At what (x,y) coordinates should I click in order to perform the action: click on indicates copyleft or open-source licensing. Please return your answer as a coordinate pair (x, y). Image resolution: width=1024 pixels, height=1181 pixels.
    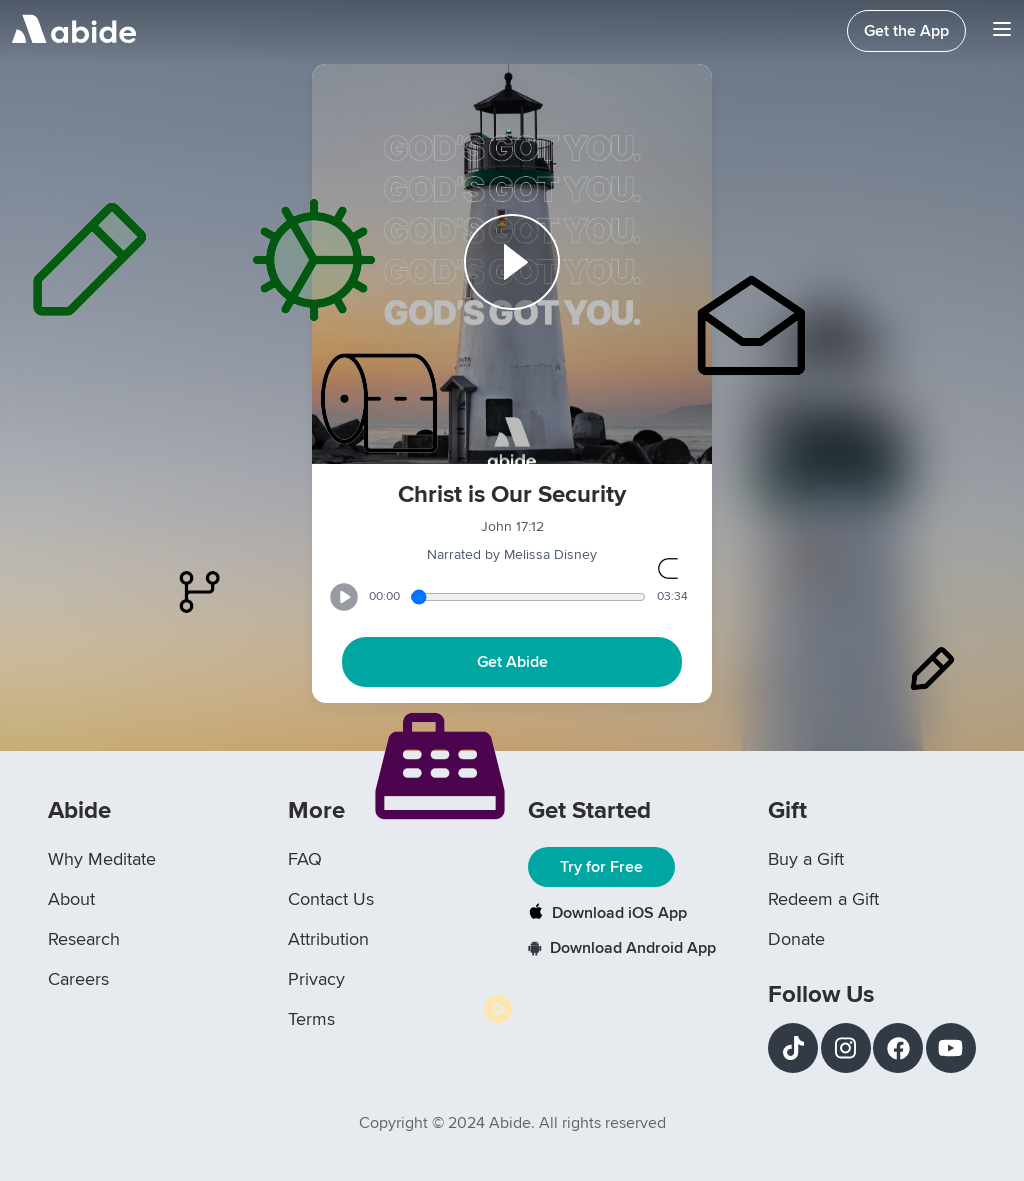
    Looking at the image, I should click on (498, 1009).